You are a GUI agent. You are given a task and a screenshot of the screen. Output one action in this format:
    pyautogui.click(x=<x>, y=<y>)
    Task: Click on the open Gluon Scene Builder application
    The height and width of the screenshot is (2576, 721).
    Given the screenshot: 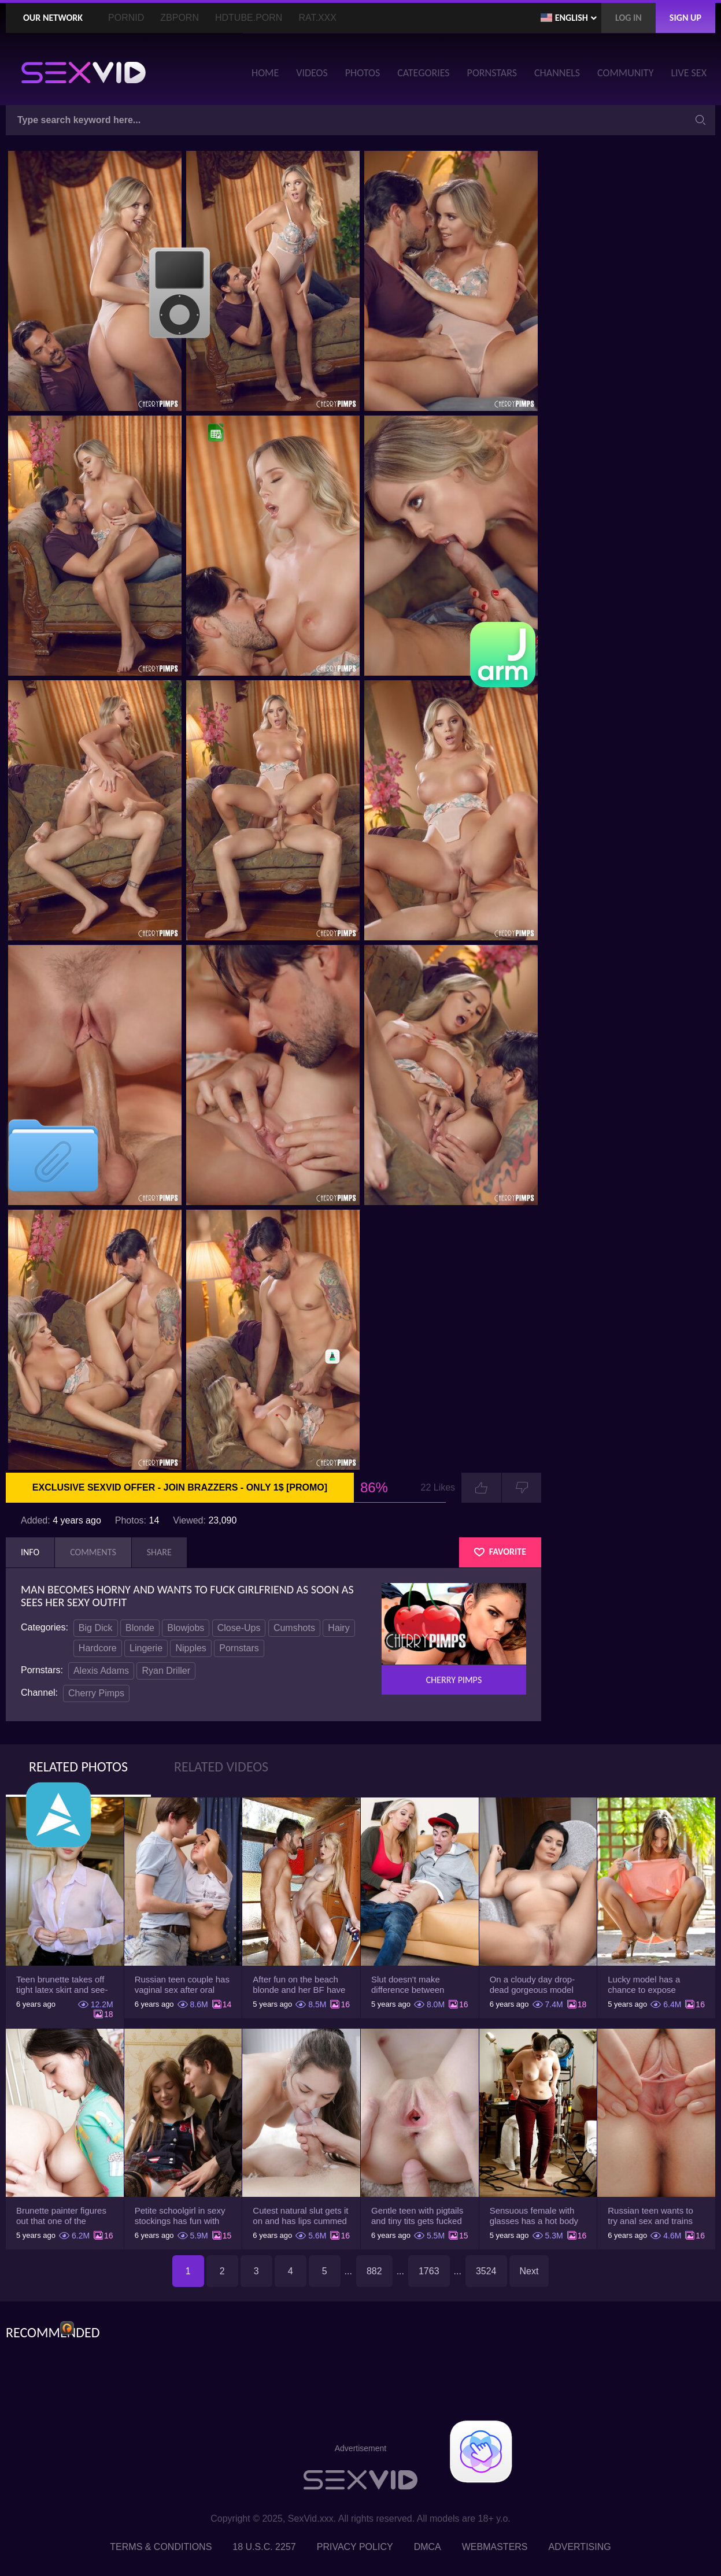 What is the action you would take?
    pyautogui.click(x=479, y=2452)
    